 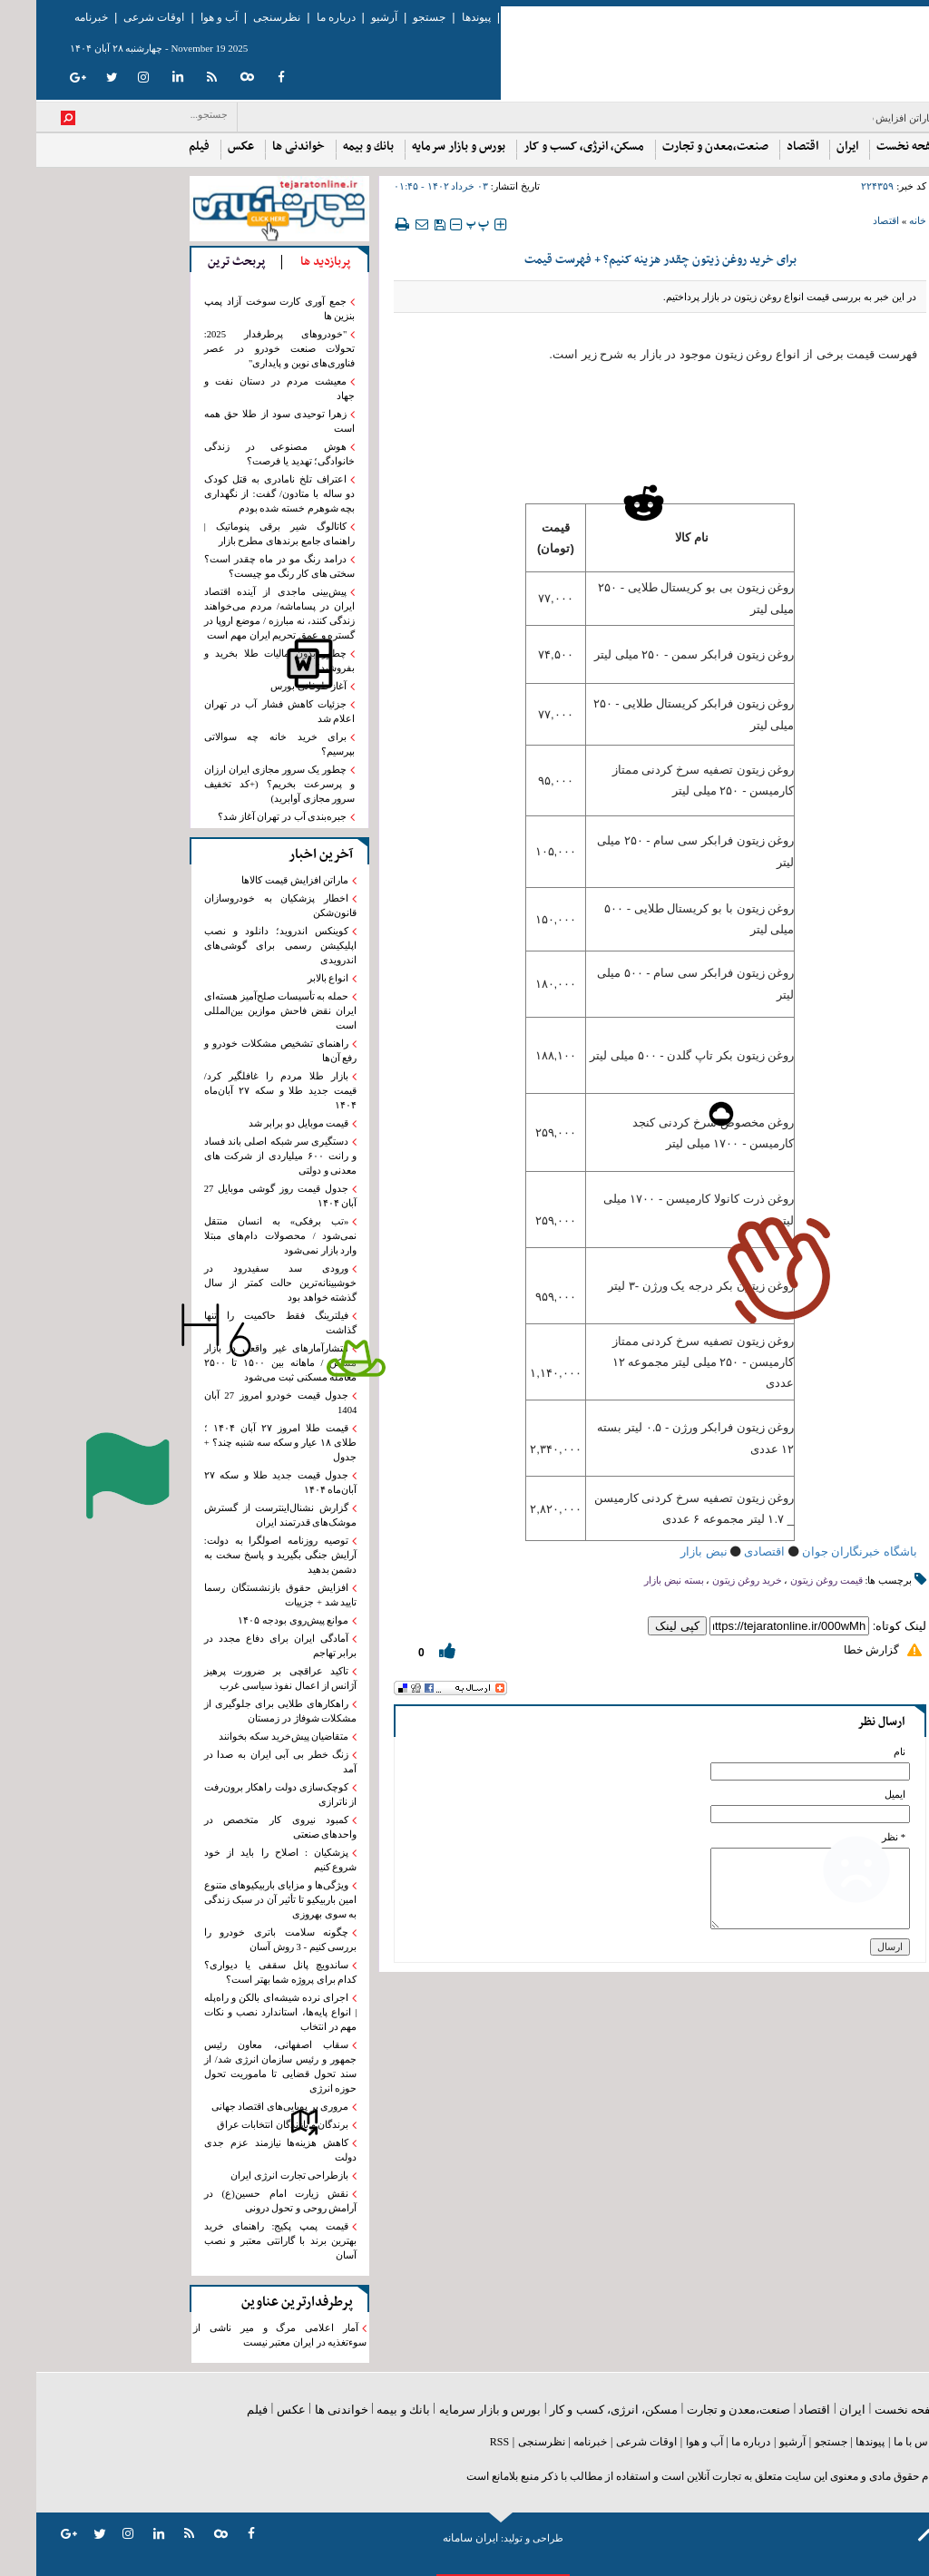 I want to click on indicate negative feedback or dissatisfaction, so click(x=856, y=1869).